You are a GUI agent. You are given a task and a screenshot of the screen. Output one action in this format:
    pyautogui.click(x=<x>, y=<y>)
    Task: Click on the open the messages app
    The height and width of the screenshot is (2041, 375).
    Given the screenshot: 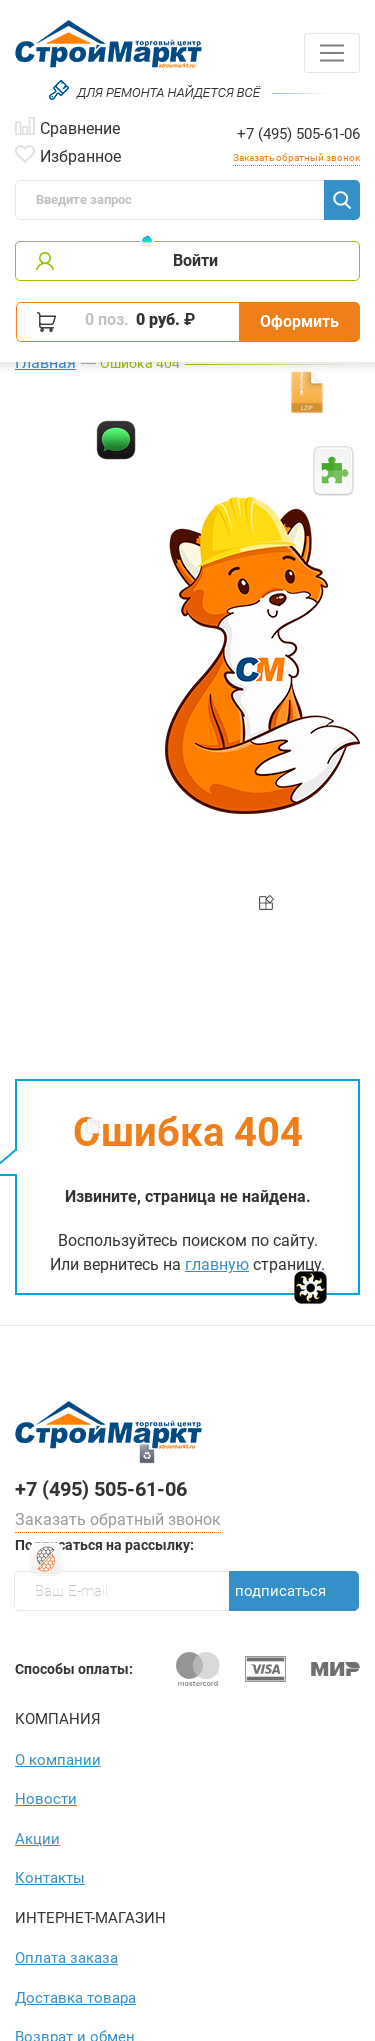 What is the action you would take?
    pyautogui.click(x=116, y=440)
    